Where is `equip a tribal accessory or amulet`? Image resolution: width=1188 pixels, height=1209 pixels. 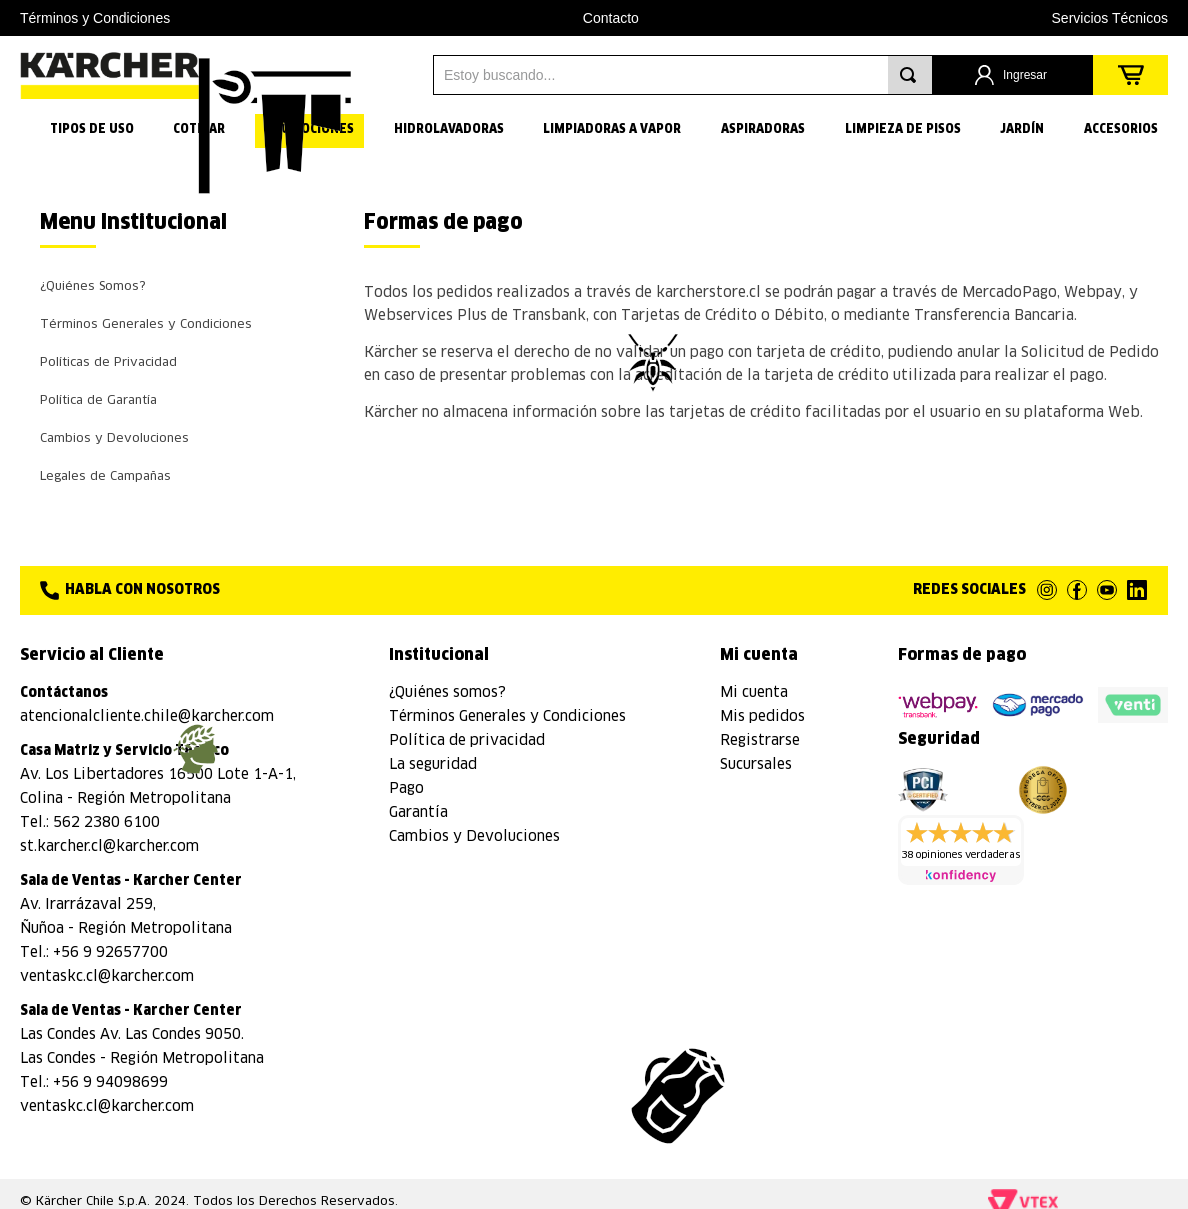
equip a tribal accessory or amulet is located at coordinates (653, 363).